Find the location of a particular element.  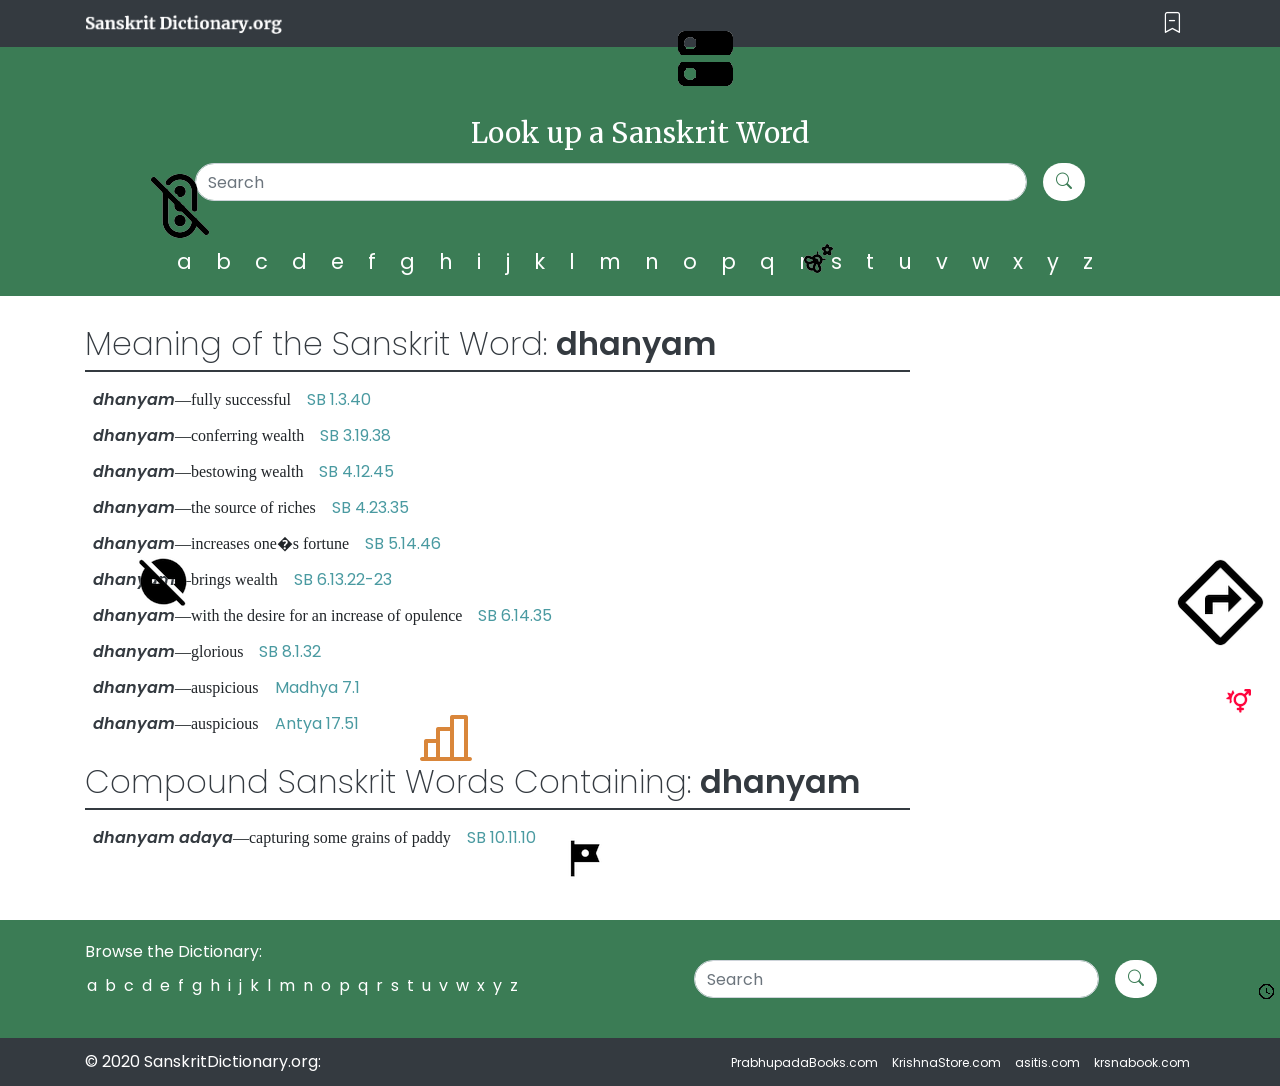

traffic light system disabled or offline is located at coordinates (180, 206).